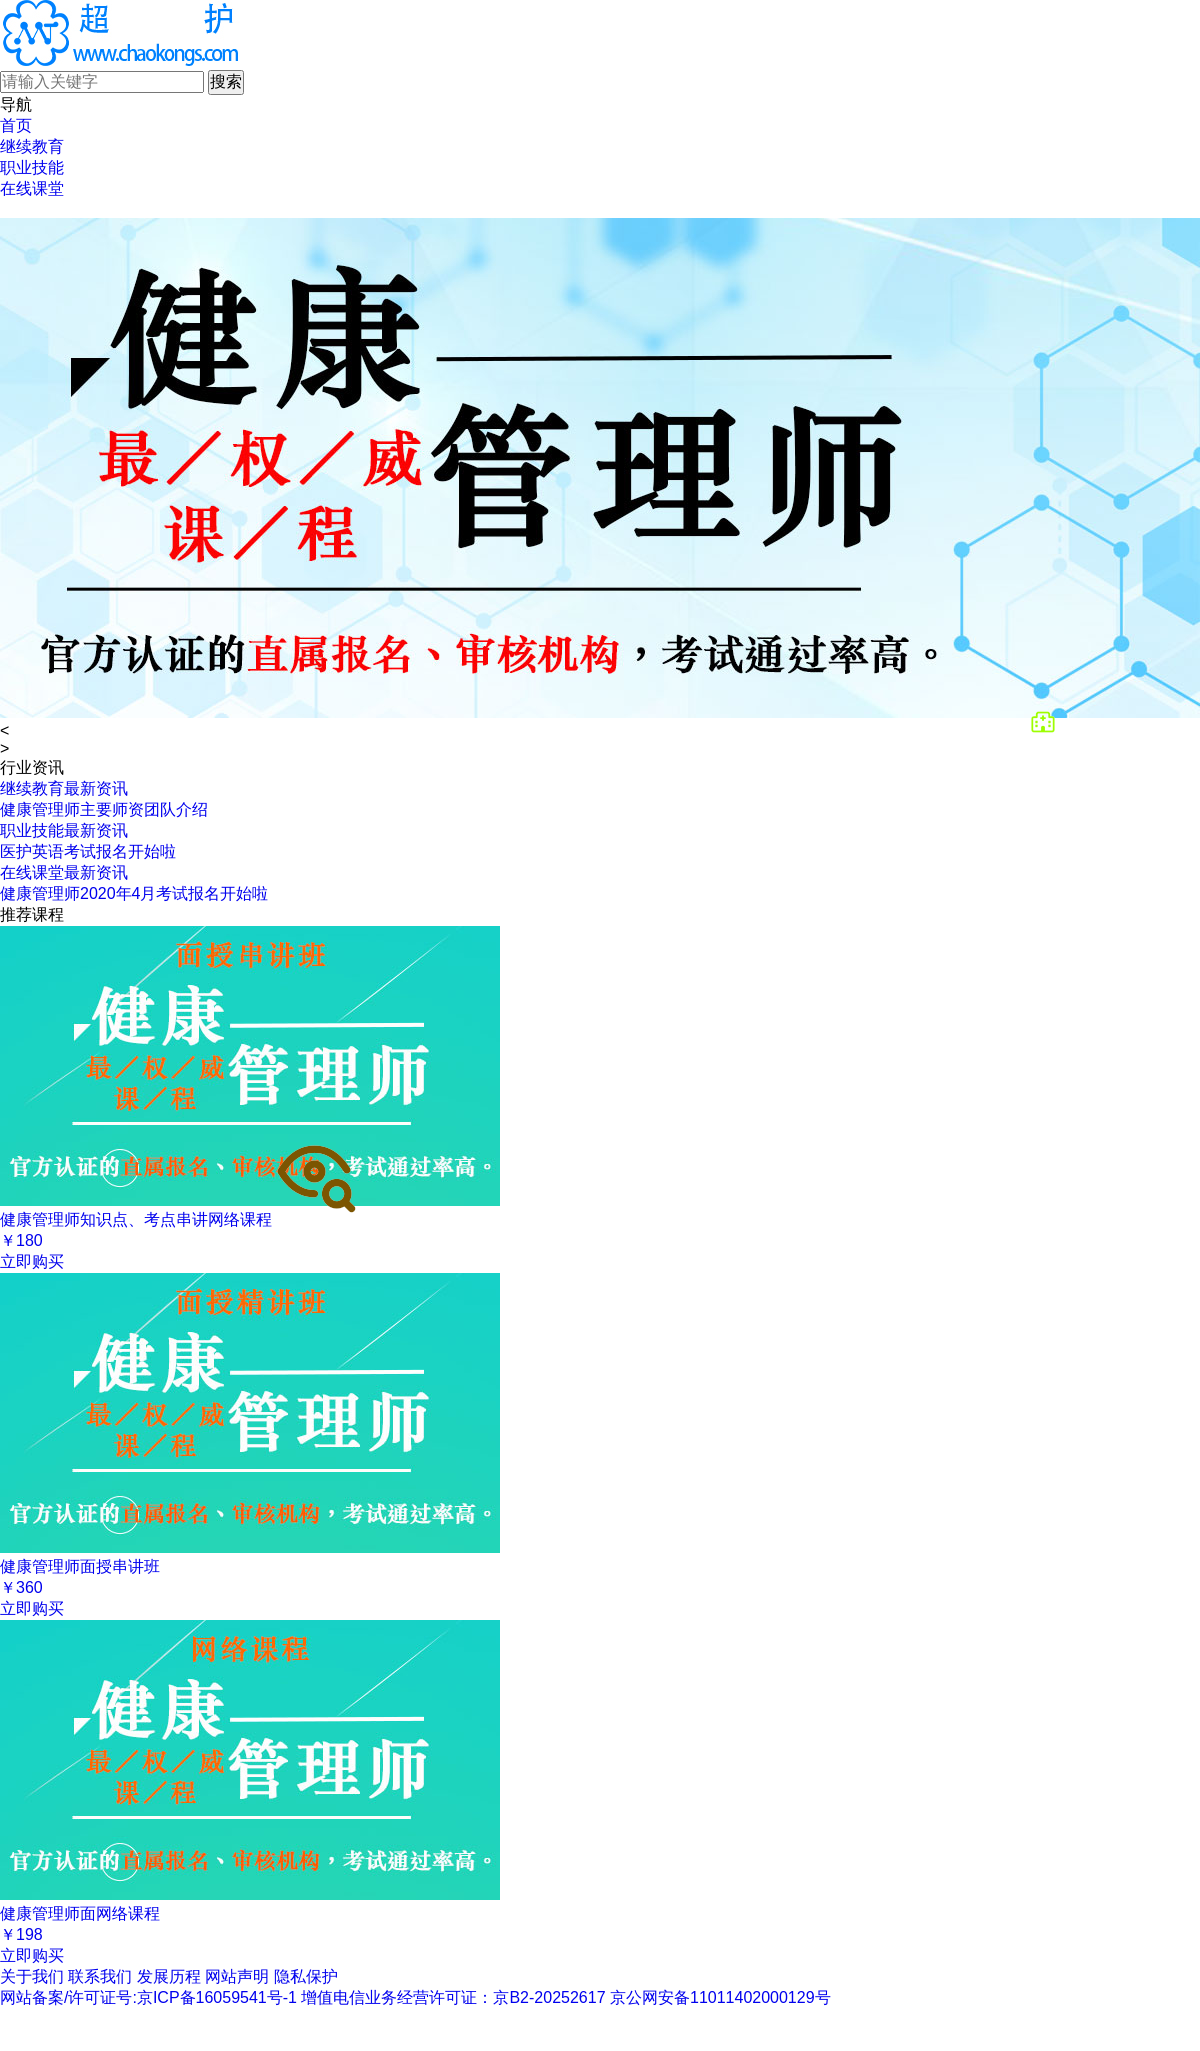 The width and height of the screenshot is (1200, 2051). I want to click on view nearby hospitals or medical facilities, so click(1043, 722).